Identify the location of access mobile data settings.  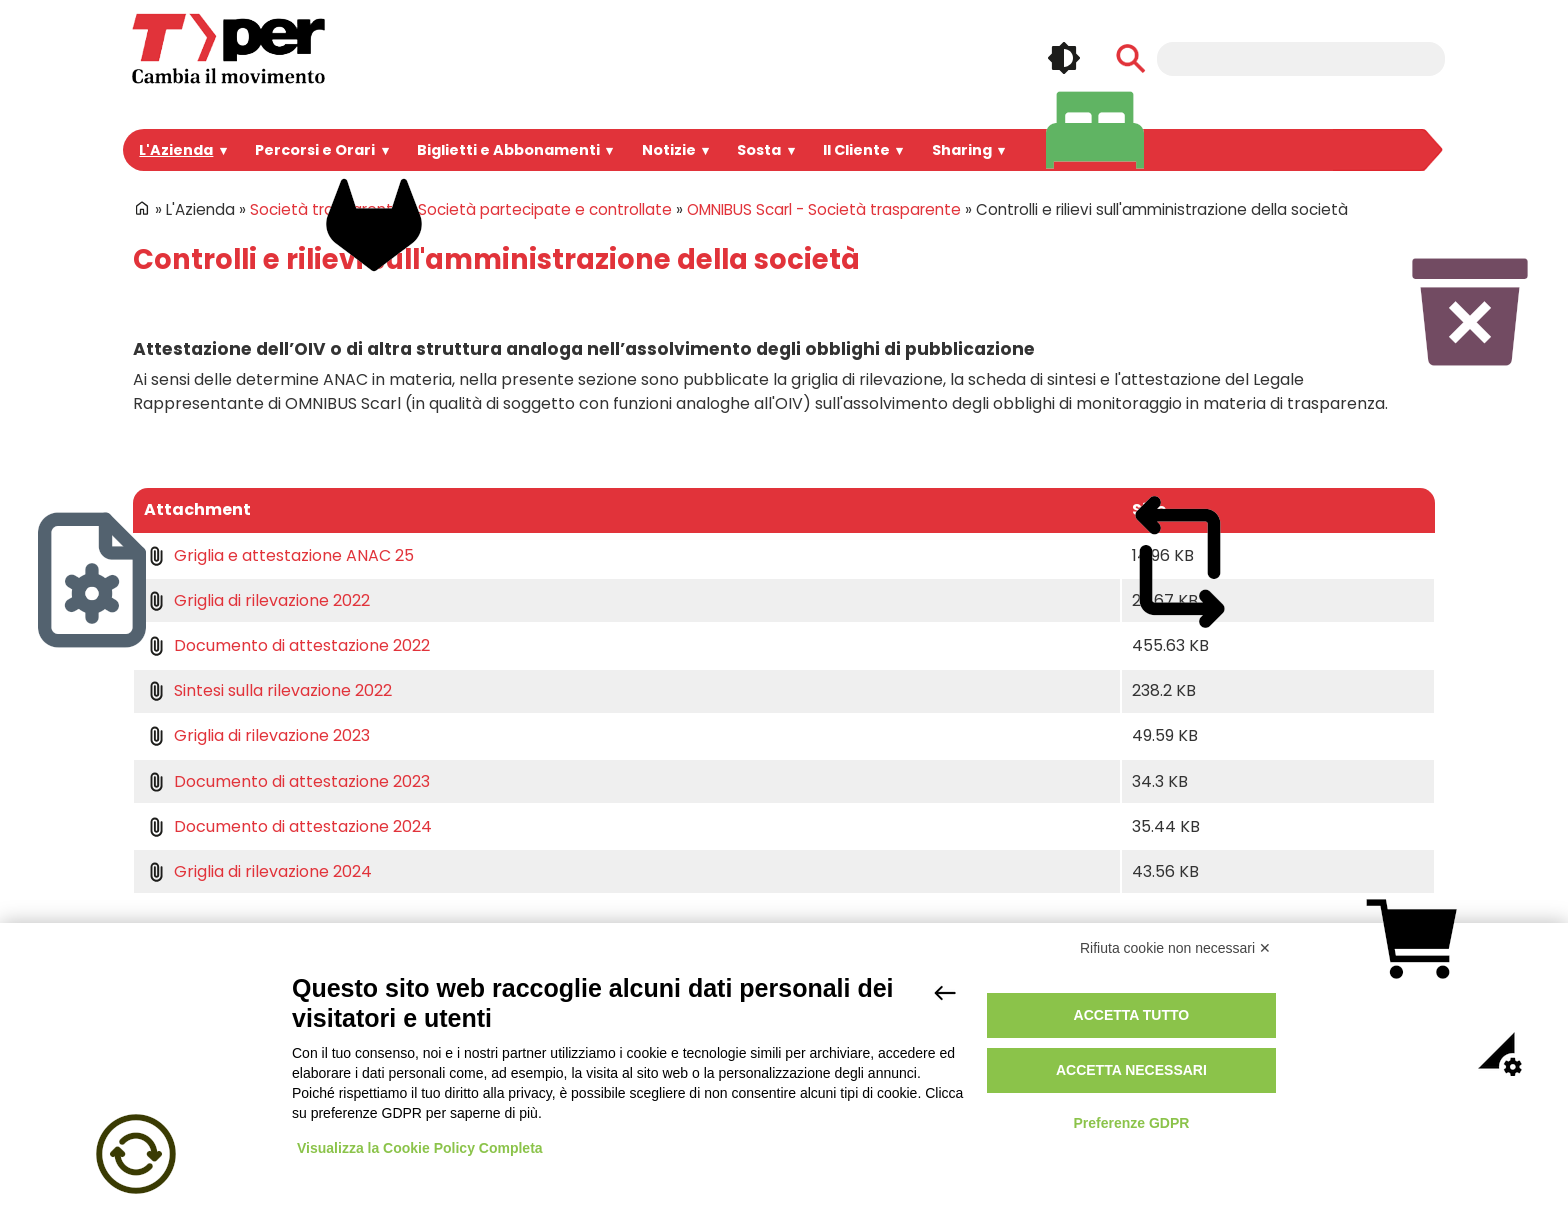
(1500, 1054).